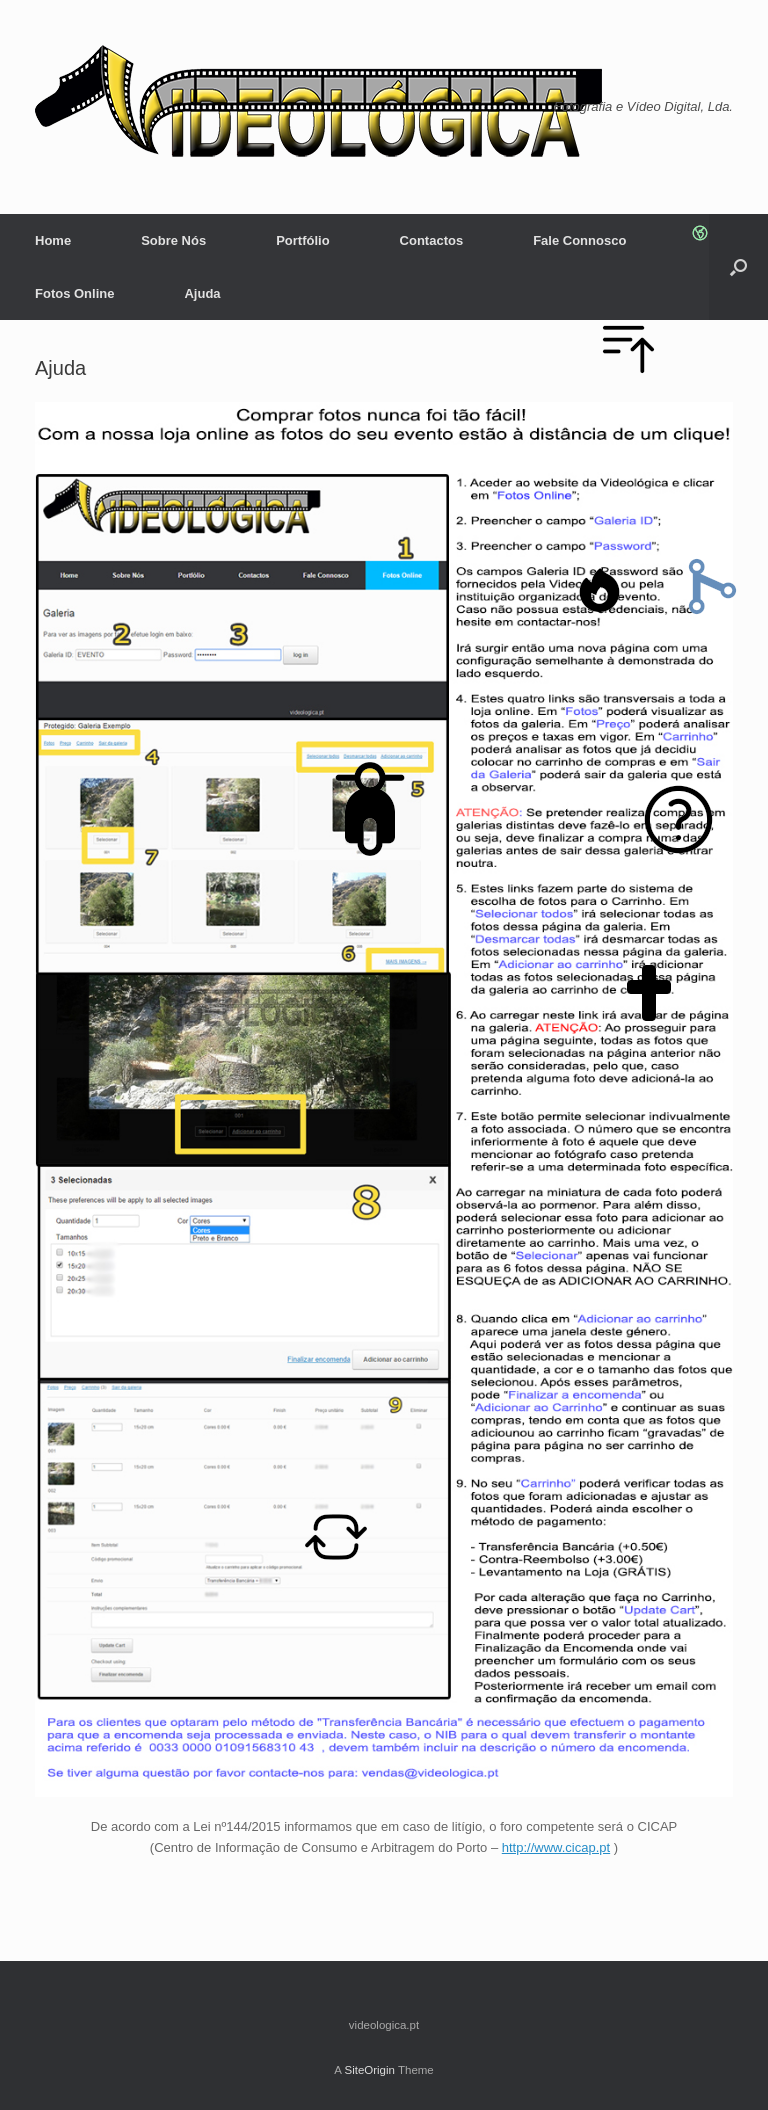 Image resolution: width=768 pixels, height=2110 pixels. What do you see at coordinates (370, 809) in the screenshot?
I see `select moped or scooter delivery option` at bounding box center [370, 809].